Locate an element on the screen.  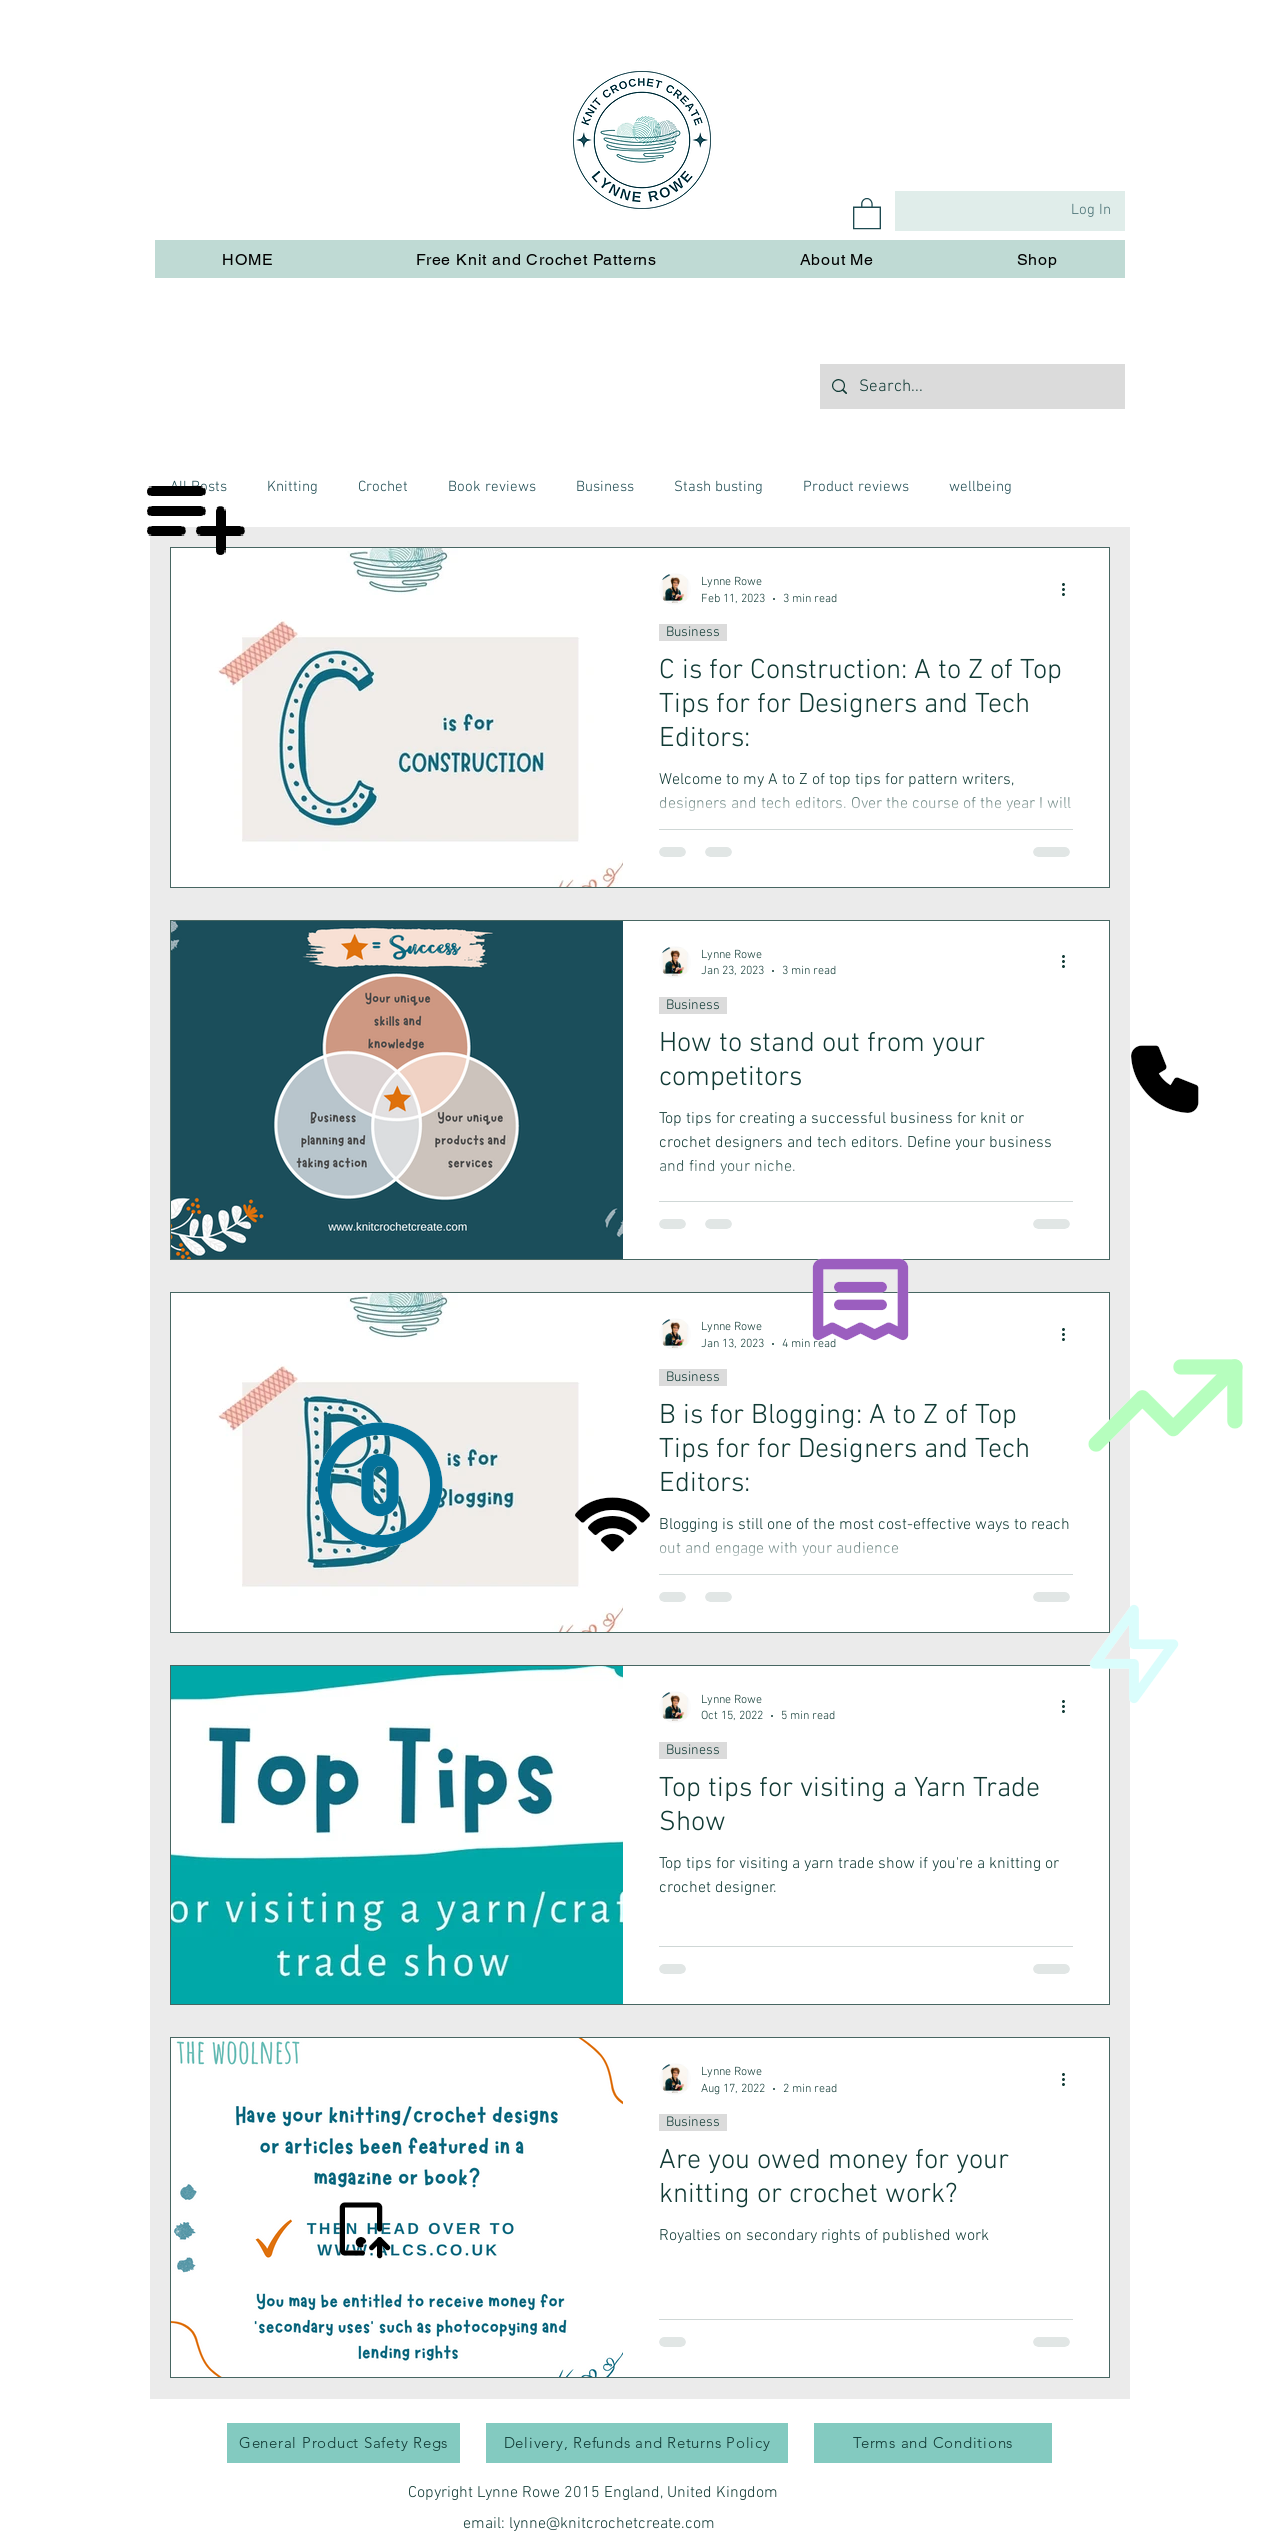
view trending or popular content is located at coordinates (1165, 1405).